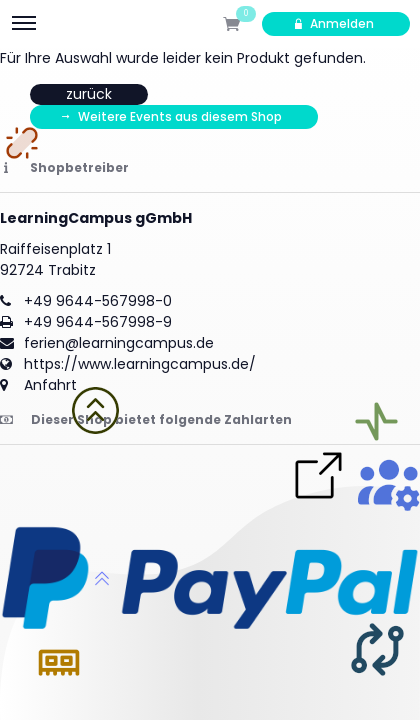  Describe the element at coordinates (376, 421) in the screenshot. I see `adjust sawtooth wave settings in audio editor` at that location.